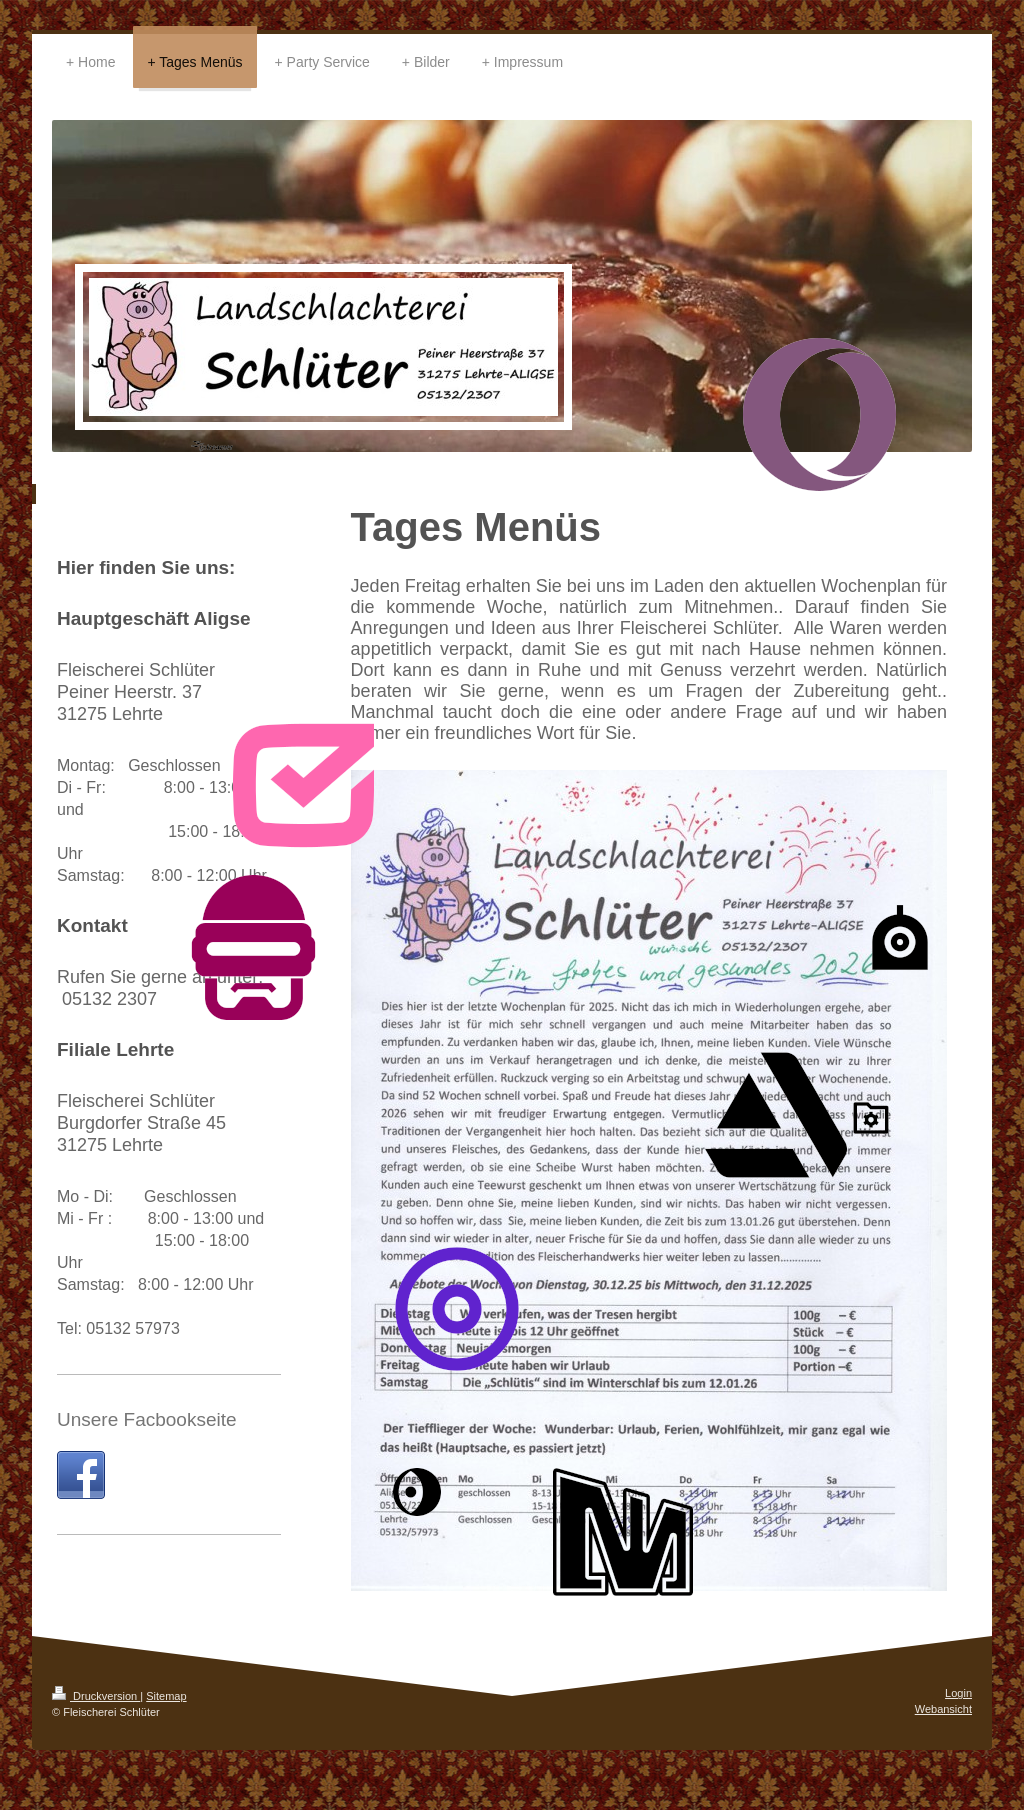 The image size is (1024, 1810). I want to click on helpdesk logo - customer support platform, so click(303, 785).